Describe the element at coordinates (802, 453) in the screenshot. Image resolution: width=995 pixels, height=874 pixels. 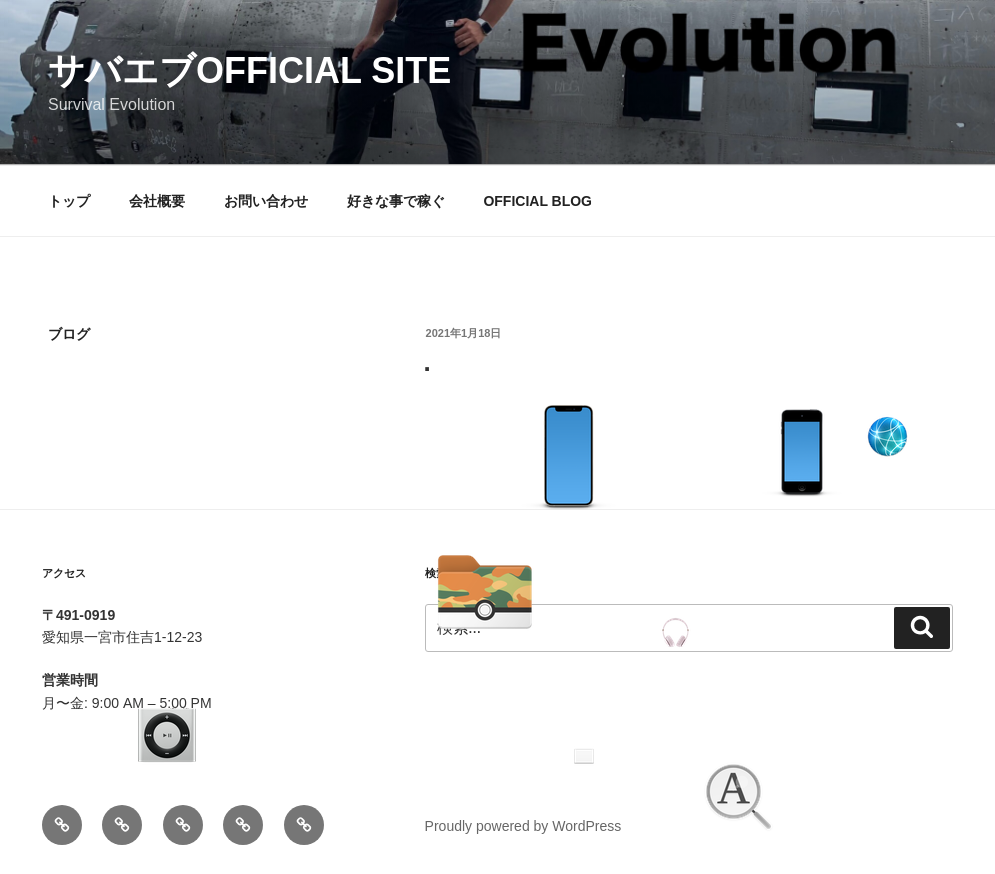
I see `iPod Touch device connected to your computer` at that location.